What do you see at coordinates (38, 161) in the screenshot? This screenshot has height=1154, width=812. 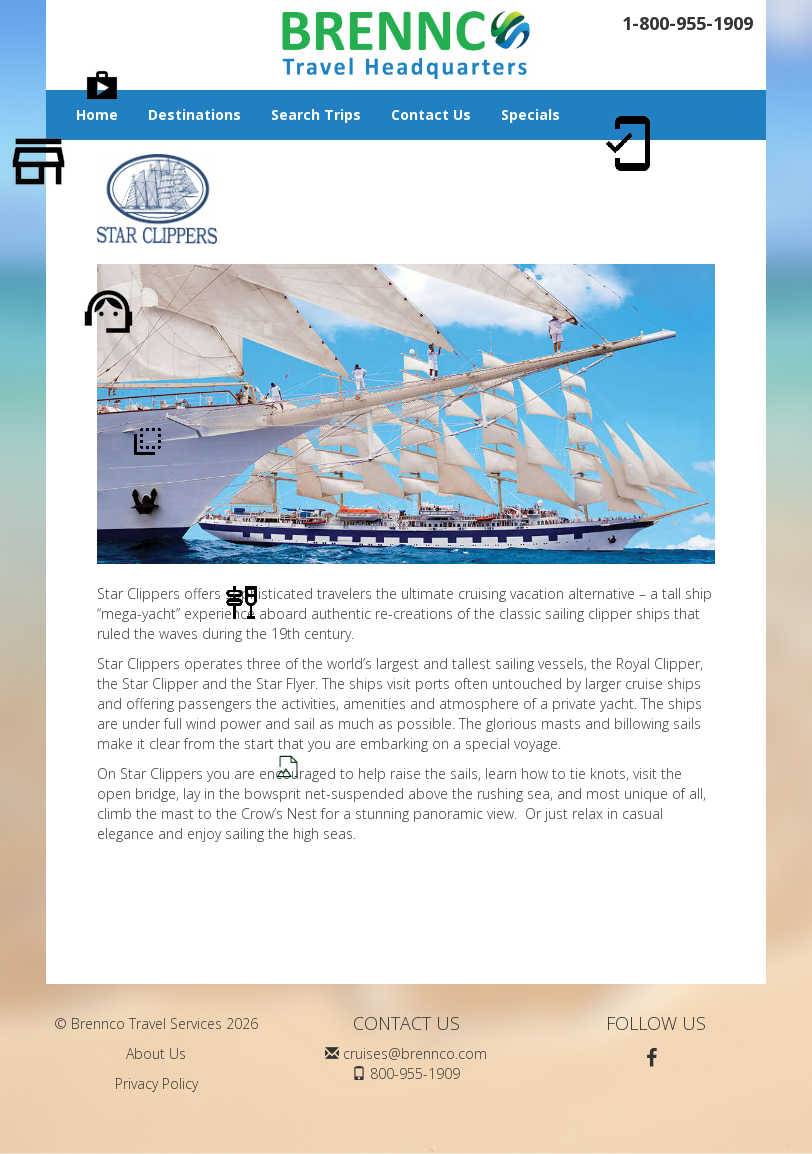 I see `browse or open the store` at bounding box center [38, 161].